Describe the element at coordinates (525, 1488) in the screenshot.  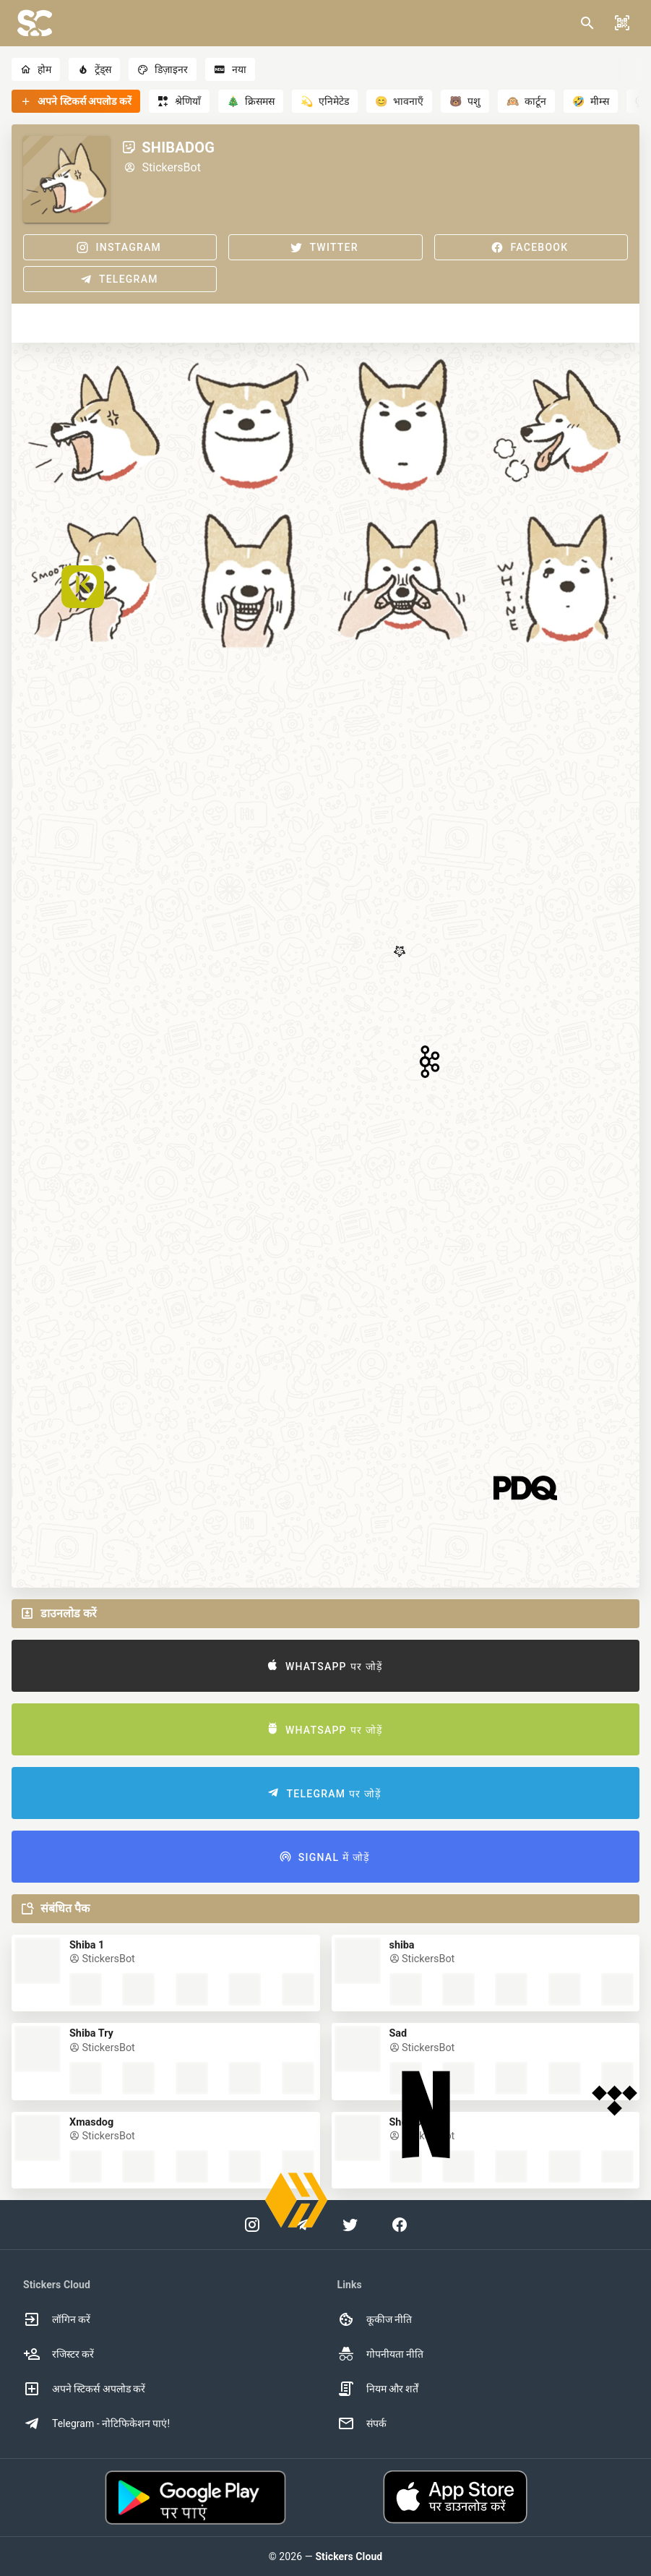
I see `PDQ software logo` at that location.